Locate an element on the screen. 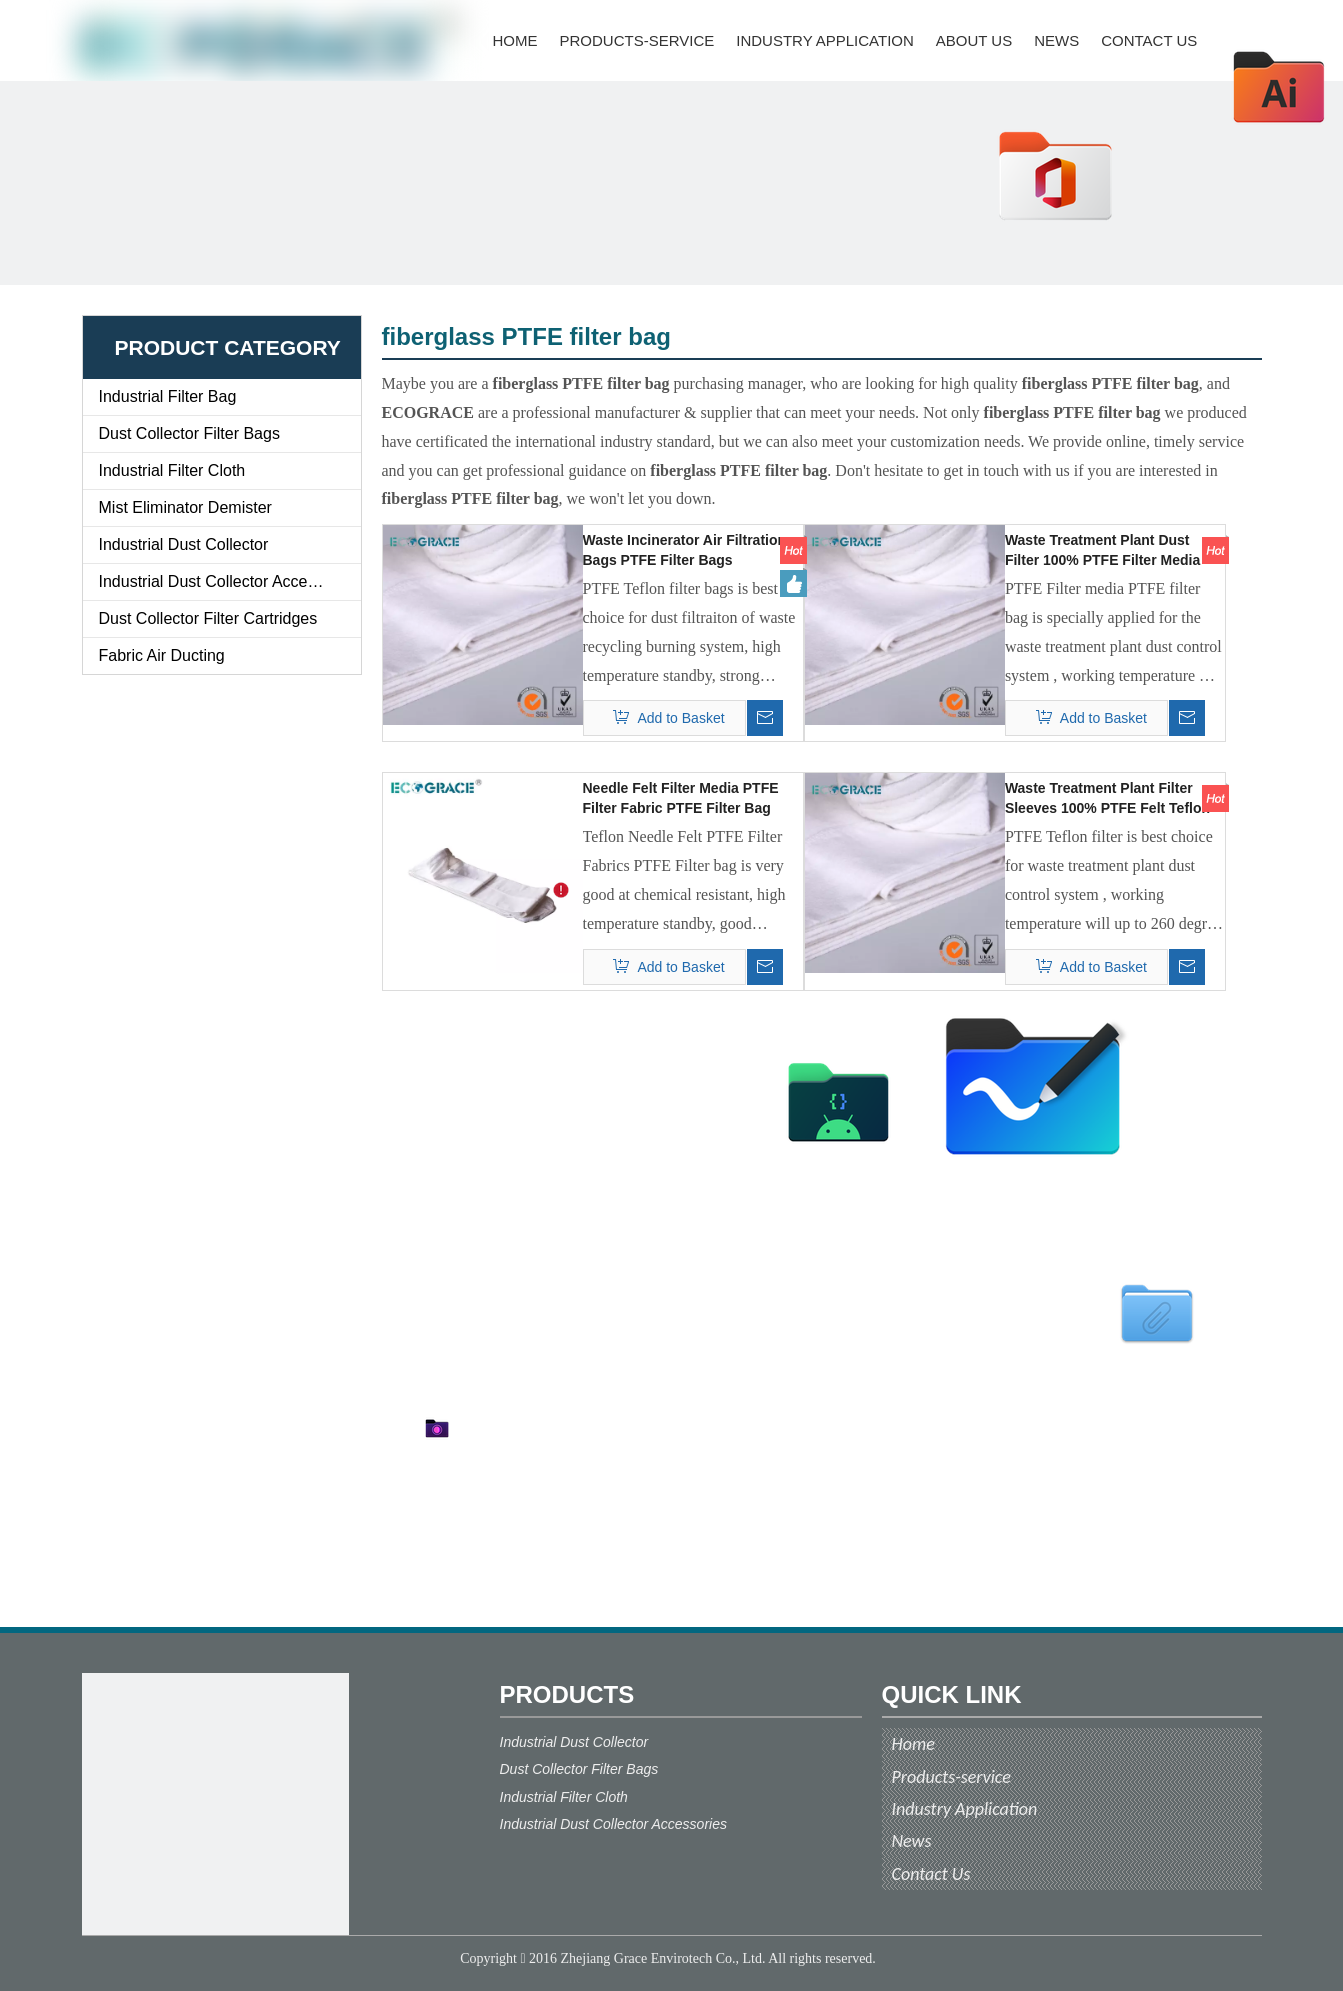 Image resolution: width=1343 pixels, height=1991 pixels. indicates important or critical status is located at coordinates (561, 890).